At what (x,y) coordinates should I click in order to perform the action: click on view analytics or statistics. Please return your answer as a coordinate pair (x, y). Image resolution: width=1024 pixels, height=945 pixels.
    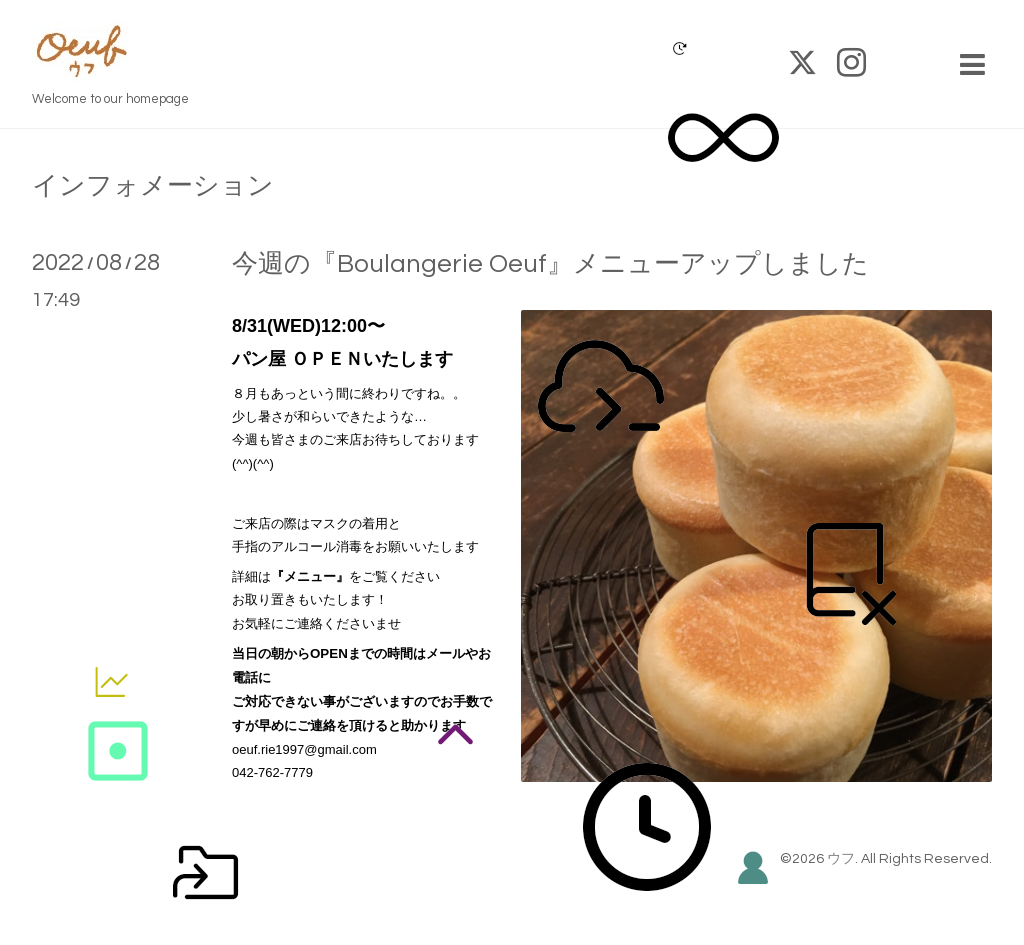
    Looking at the image, I should click on (112, 682).